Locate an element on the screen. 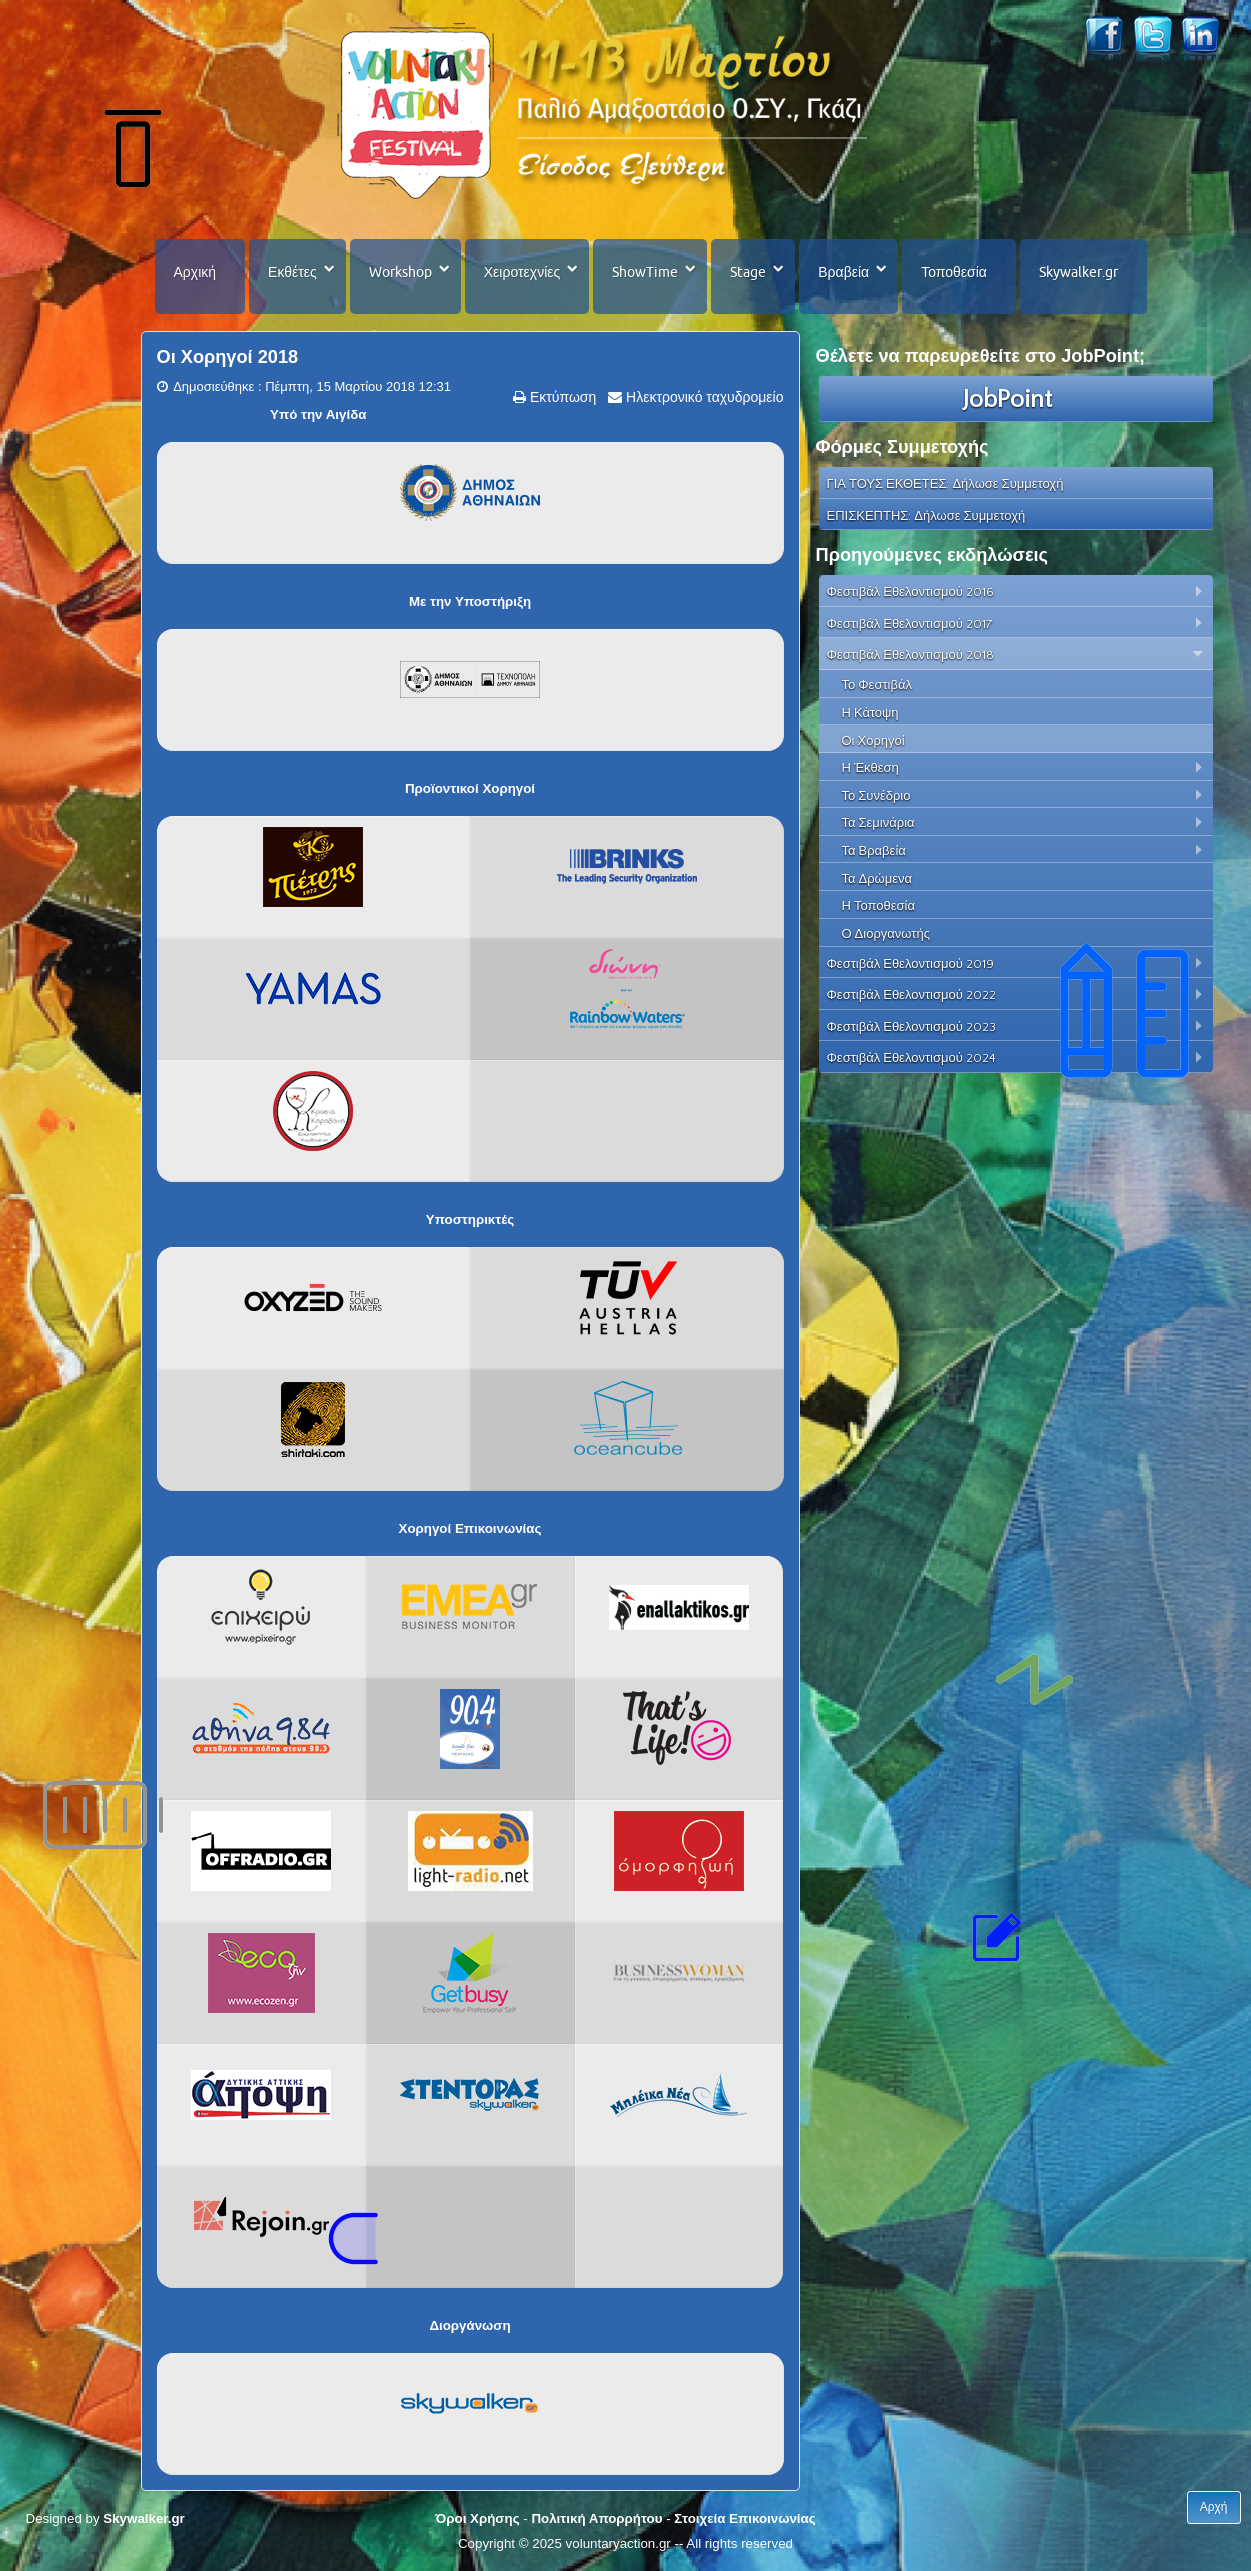 The height and width of the screenshot is (2571, 1251). align element to top edge is located at coordinates (133, 147).